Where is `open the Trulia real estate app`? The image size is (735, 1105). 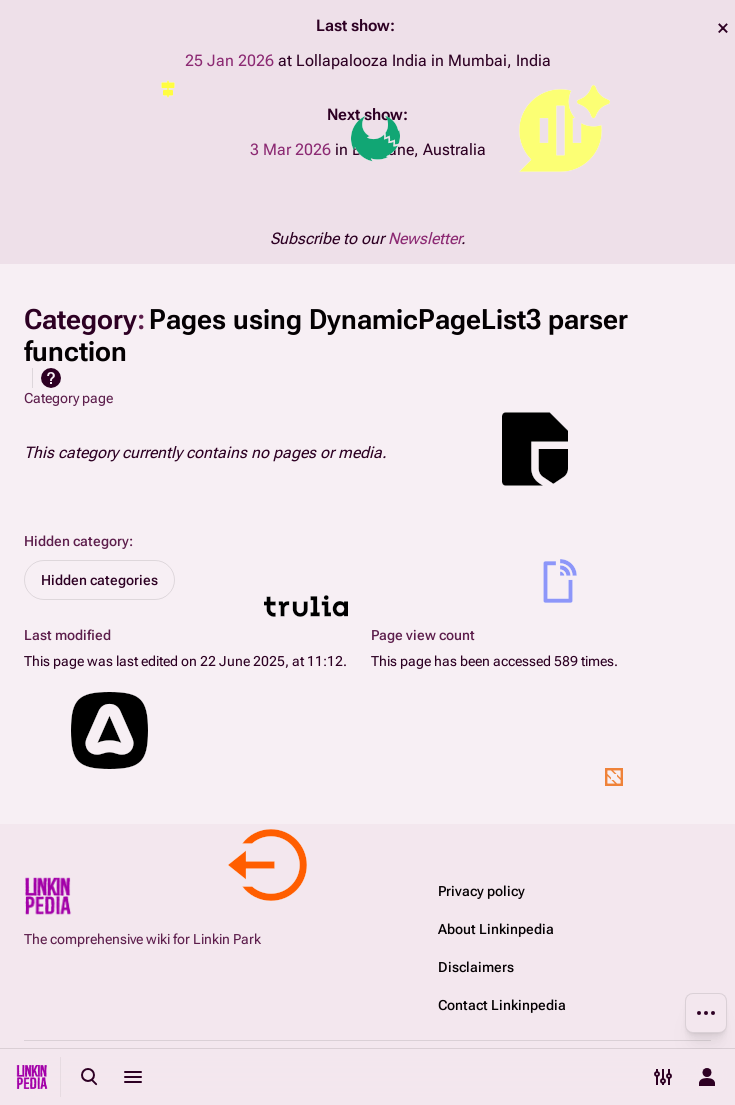 open the Trulia real estate app is located at coordinates (306, 606).